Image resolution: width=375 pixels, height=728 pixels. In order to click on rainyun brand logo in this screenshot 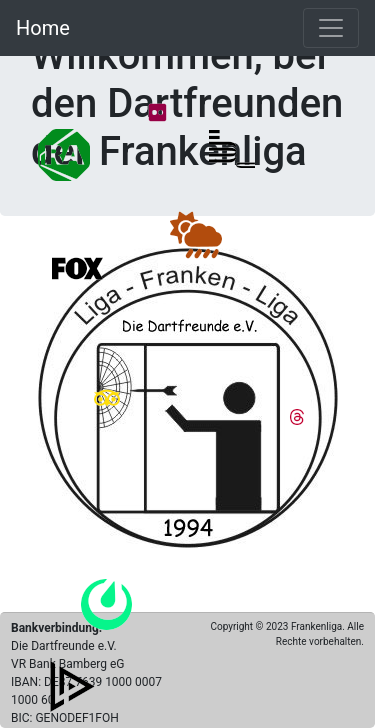, I will do `click(196, 235)`.